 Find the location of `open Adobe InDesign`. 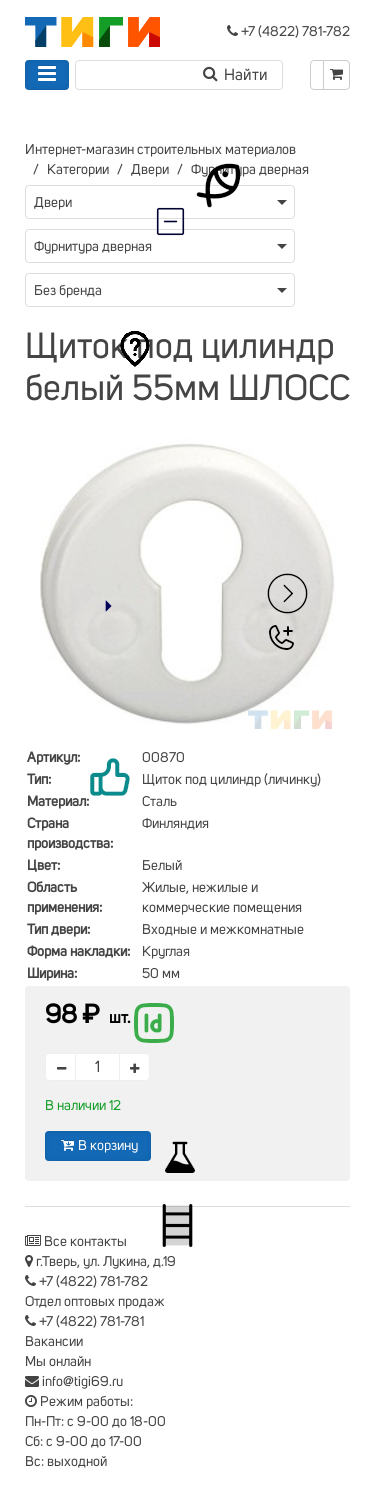

open Adobe InDesign is located at coordinates (154, 1023).